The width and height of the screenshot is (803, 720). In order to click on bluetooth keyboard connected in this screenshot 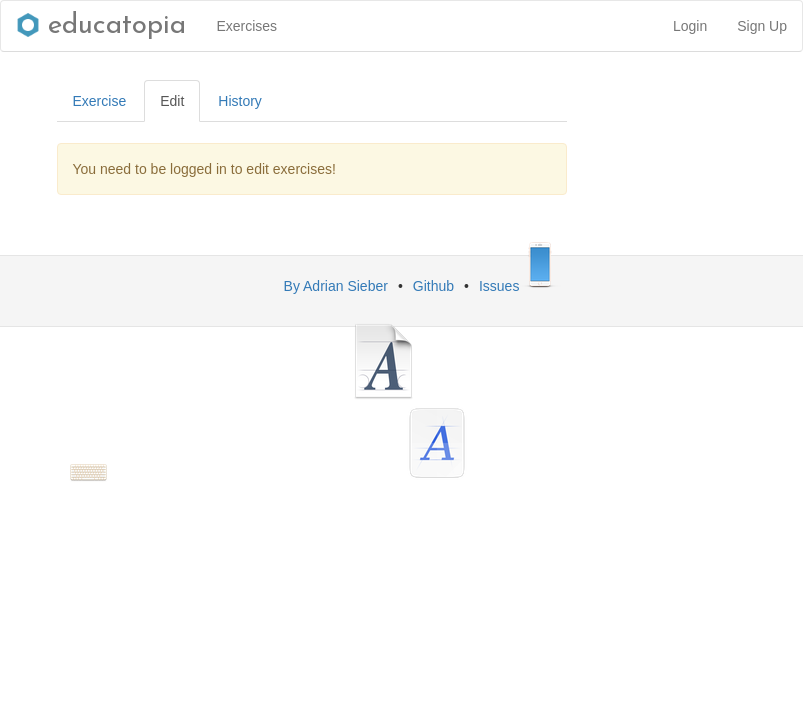, I will do `click(88, 472)`.